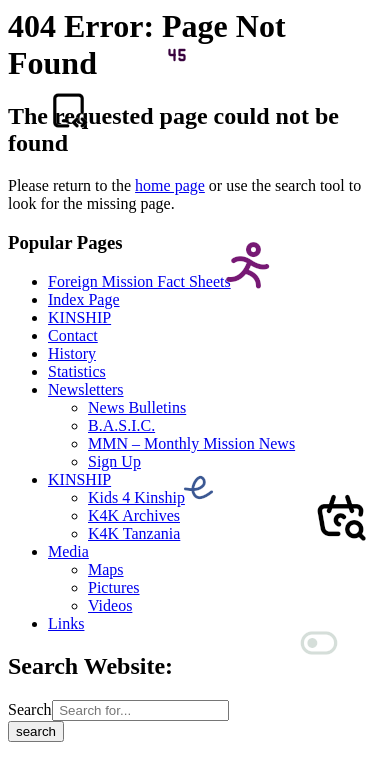 The height and width of the screenshot is (758, 375). I want to click on toggle switch in off position, so click(319, 643).